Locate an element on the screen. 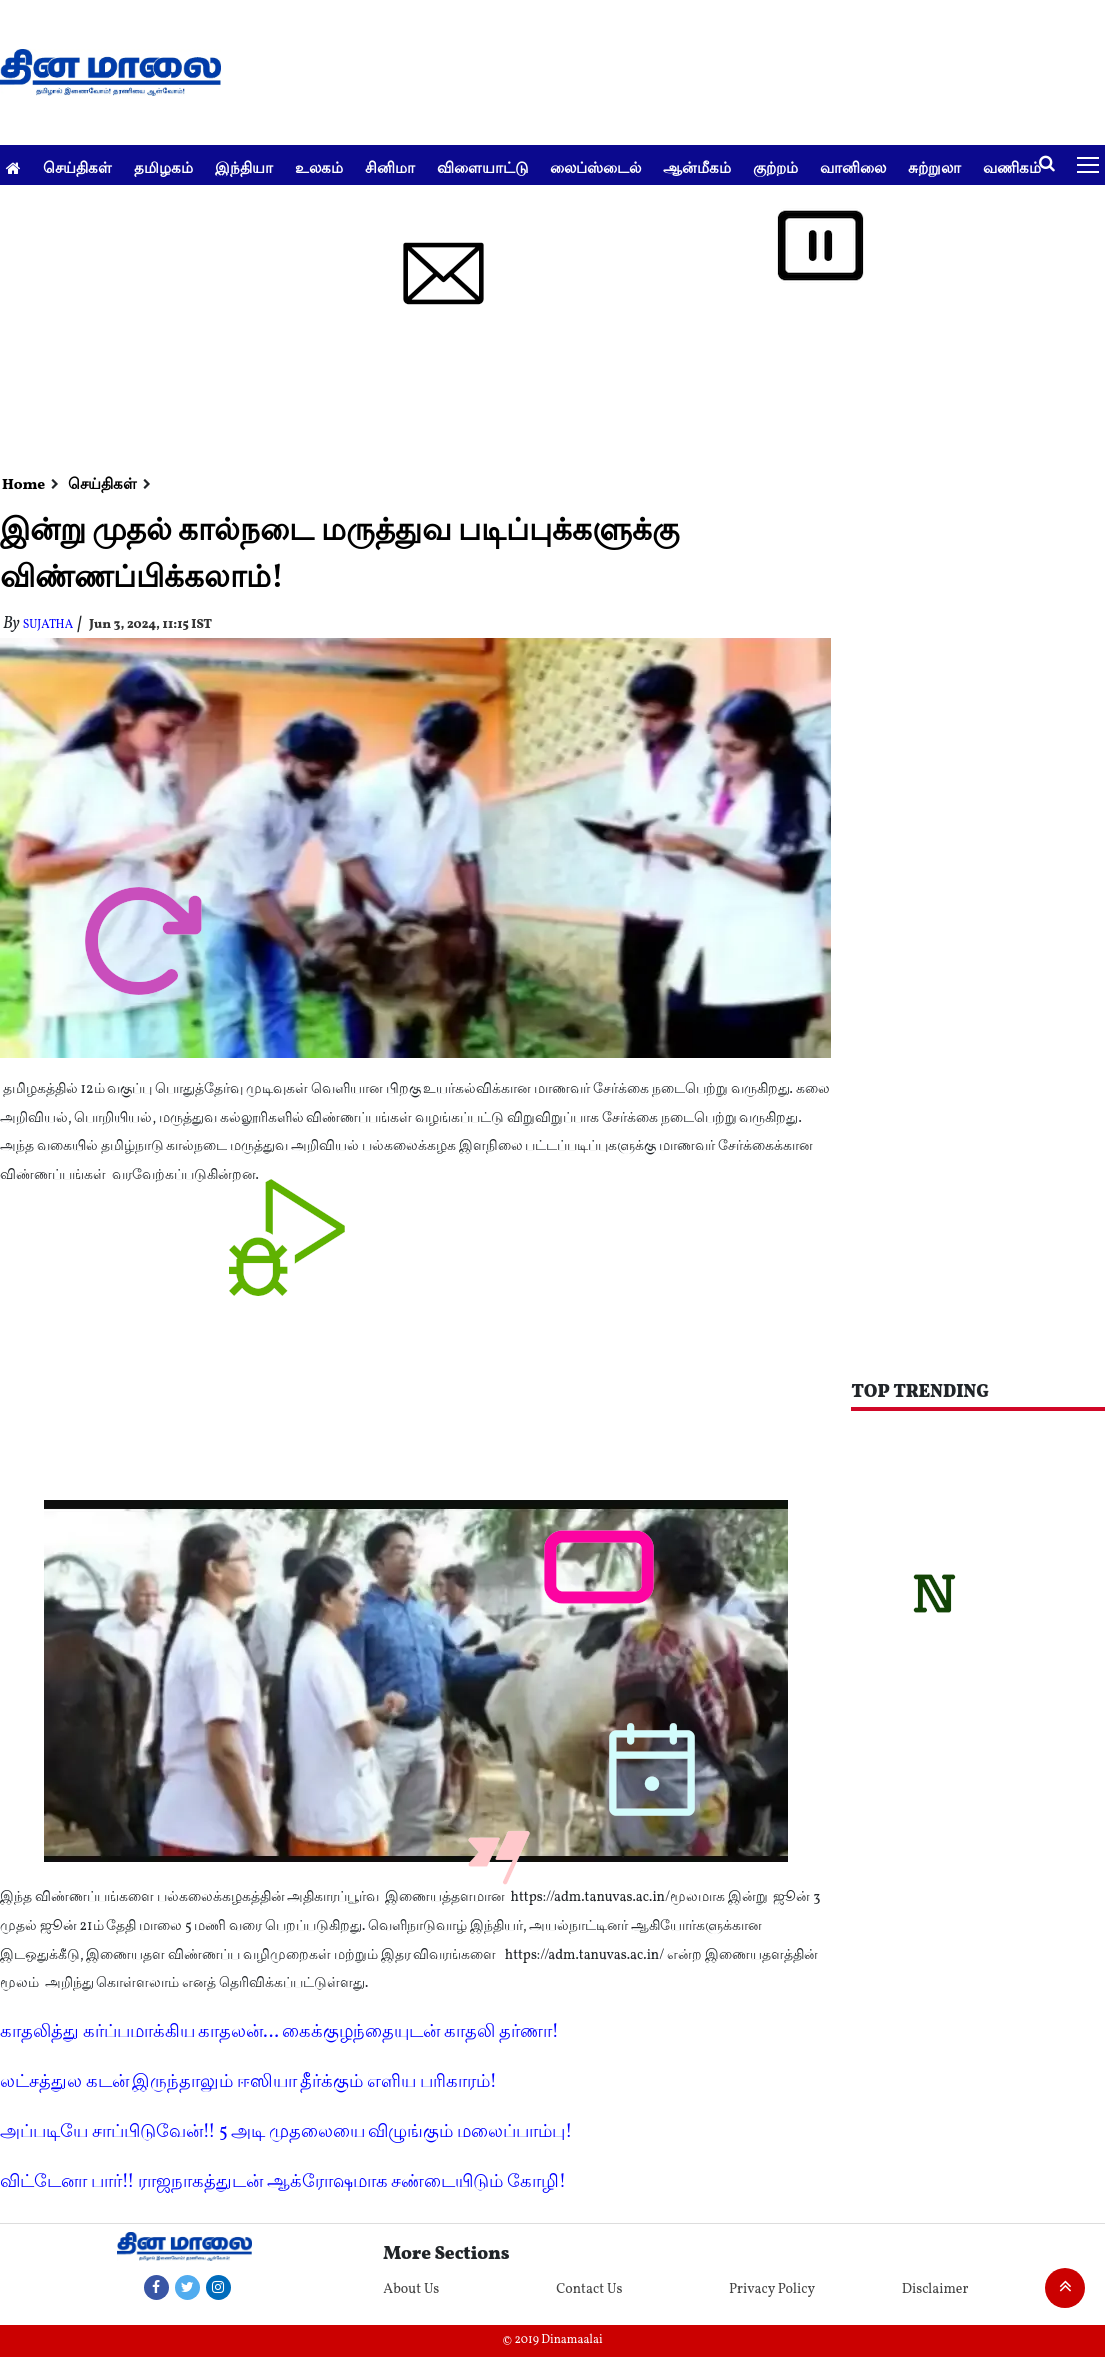 The height and width of the screenshot is (2357, 1105). pause a presentation or slideshow is located at coordinates (820, 245).